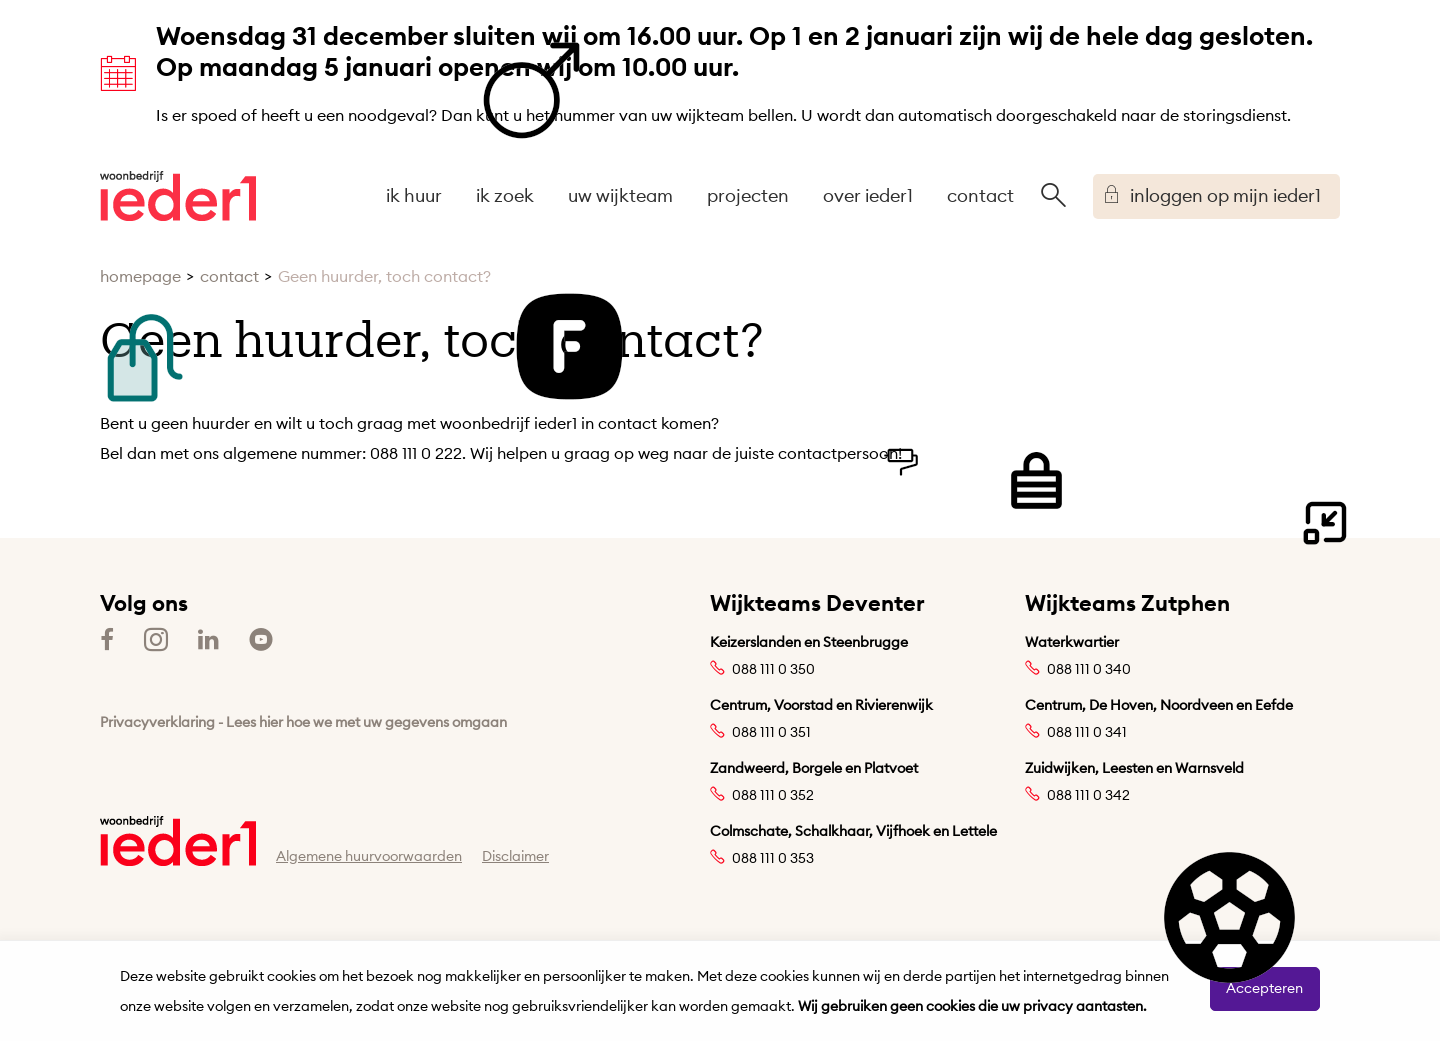 Image resolution: width=1440 pixels, height=1041 pixels. I want to click on facebook app or service integration, so click(569, 346).